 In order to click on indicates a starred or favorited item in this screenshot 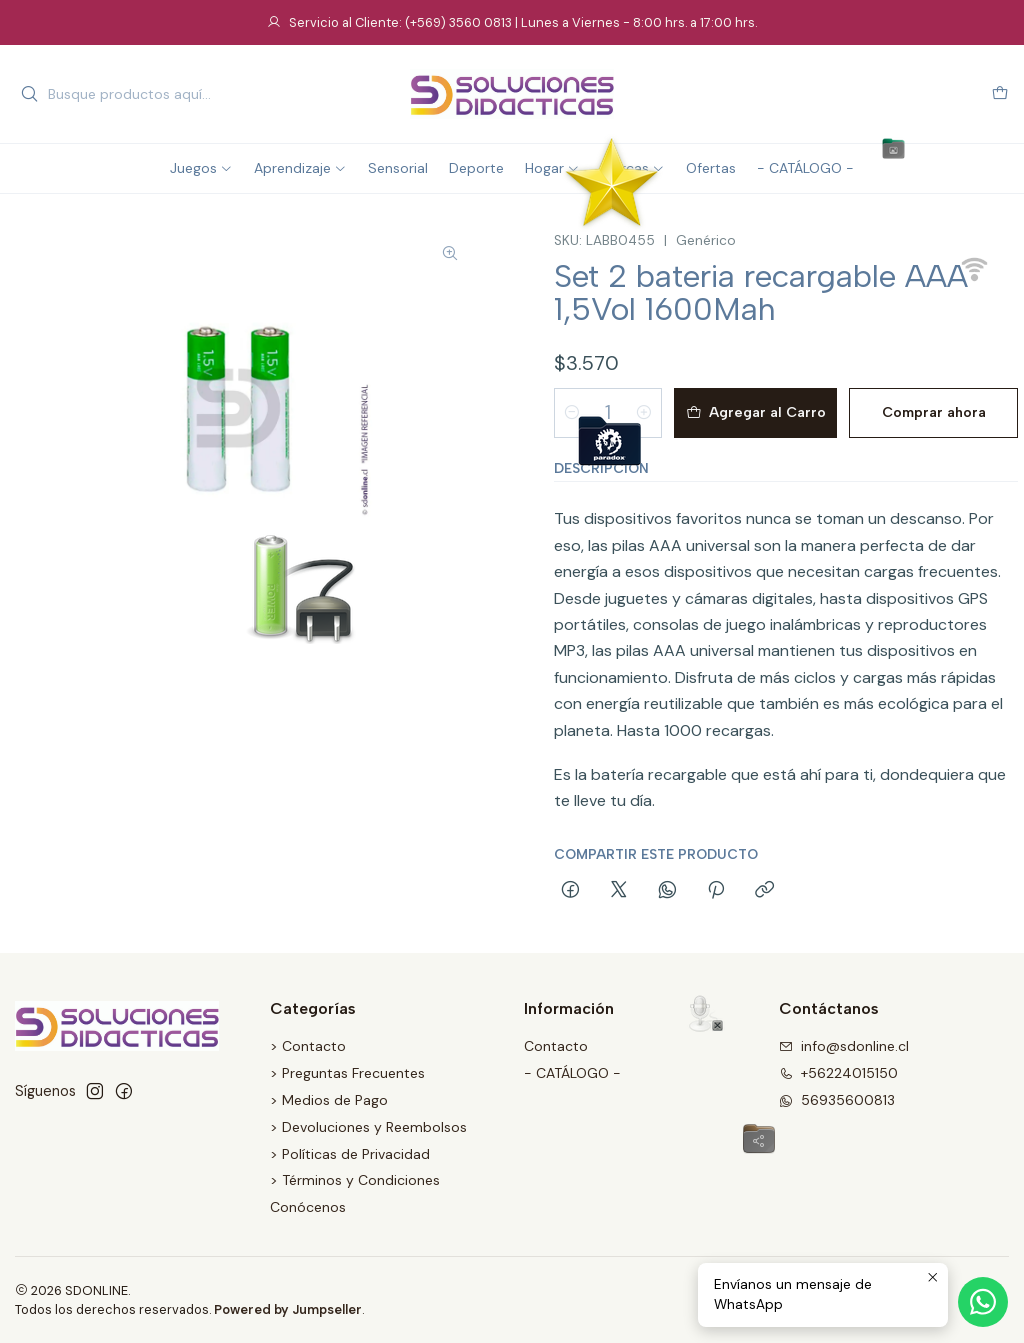, I will do `click(611, 186)`.